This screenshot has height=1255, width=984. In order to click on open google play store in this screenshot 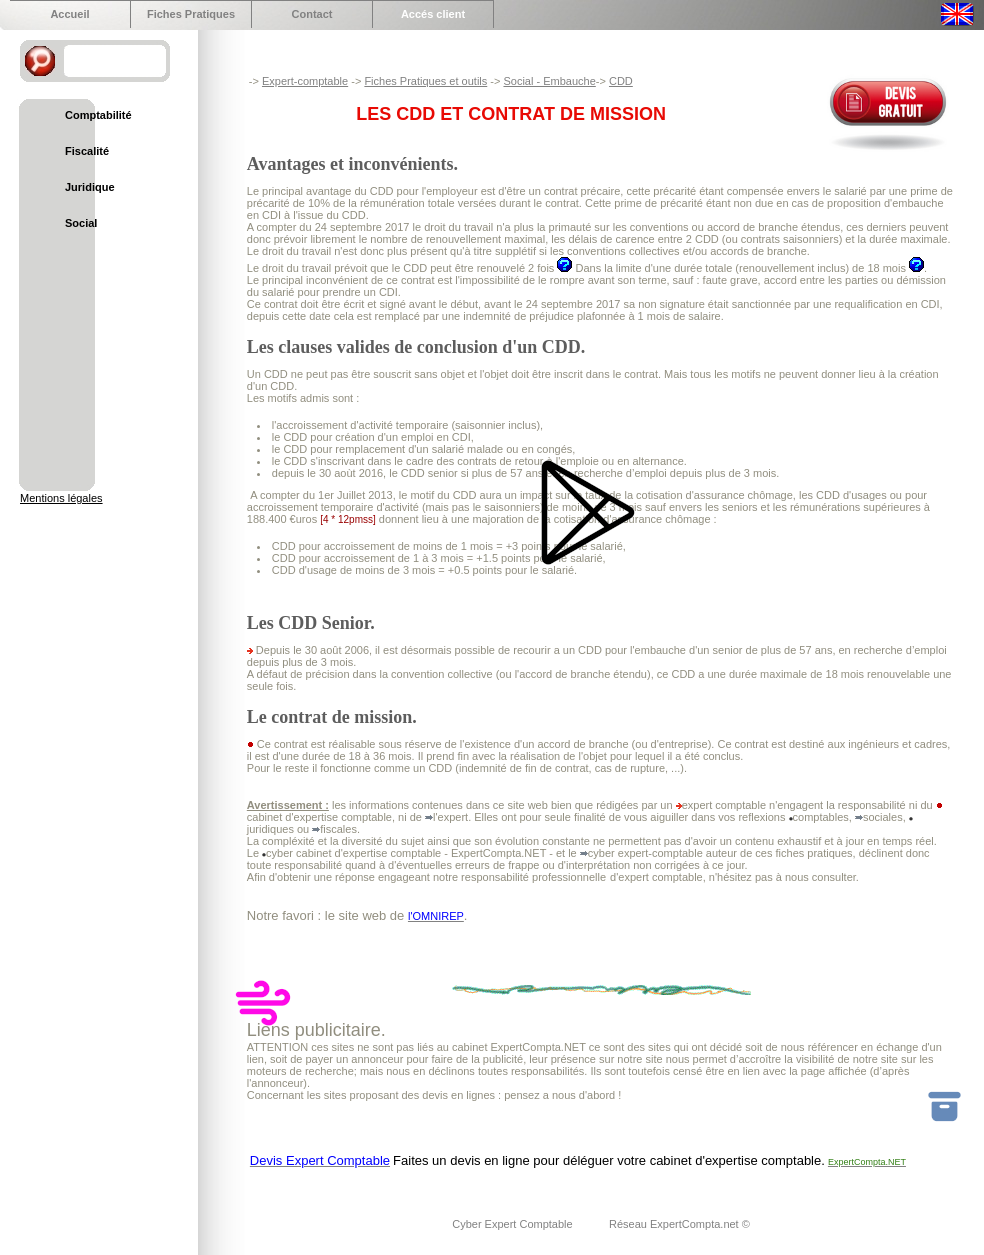, I will do `click(578, 512)`.